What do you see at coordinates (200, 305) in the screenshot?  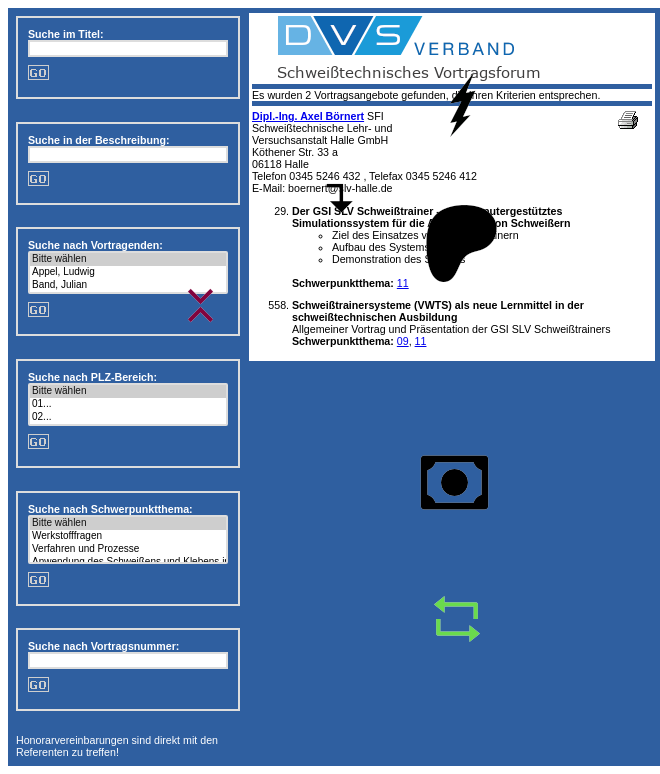 I see `collapse or contract content vertically` at bounding box center [200, 305].